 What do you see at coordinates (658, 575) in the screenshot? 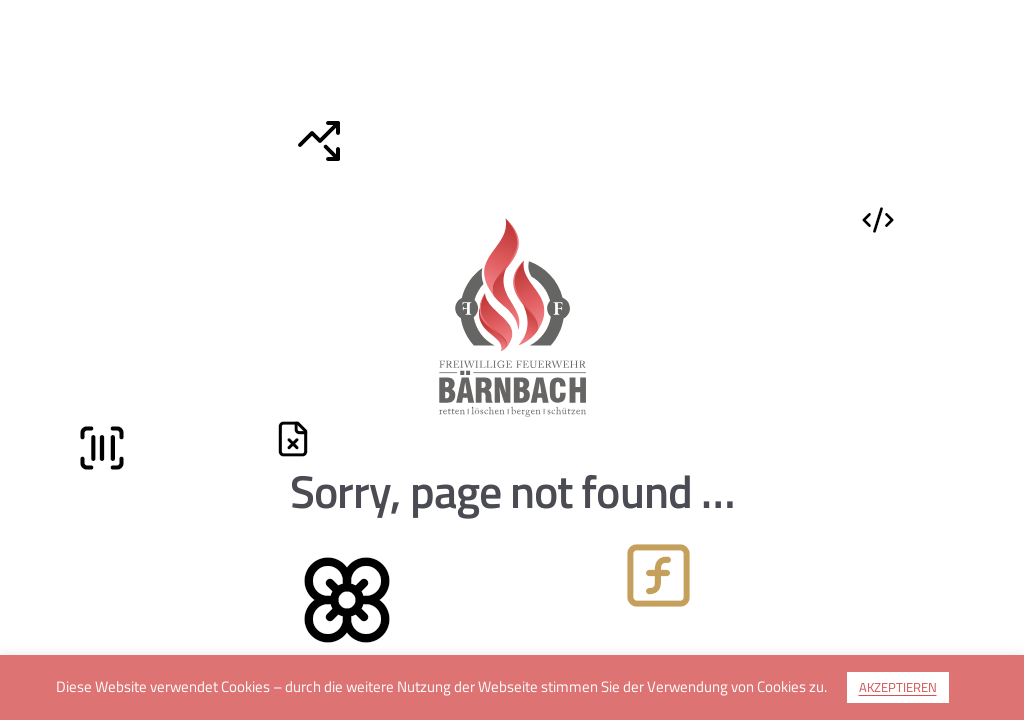
I see `access mathematical functions or formulas` at bounding box center [658, 575].